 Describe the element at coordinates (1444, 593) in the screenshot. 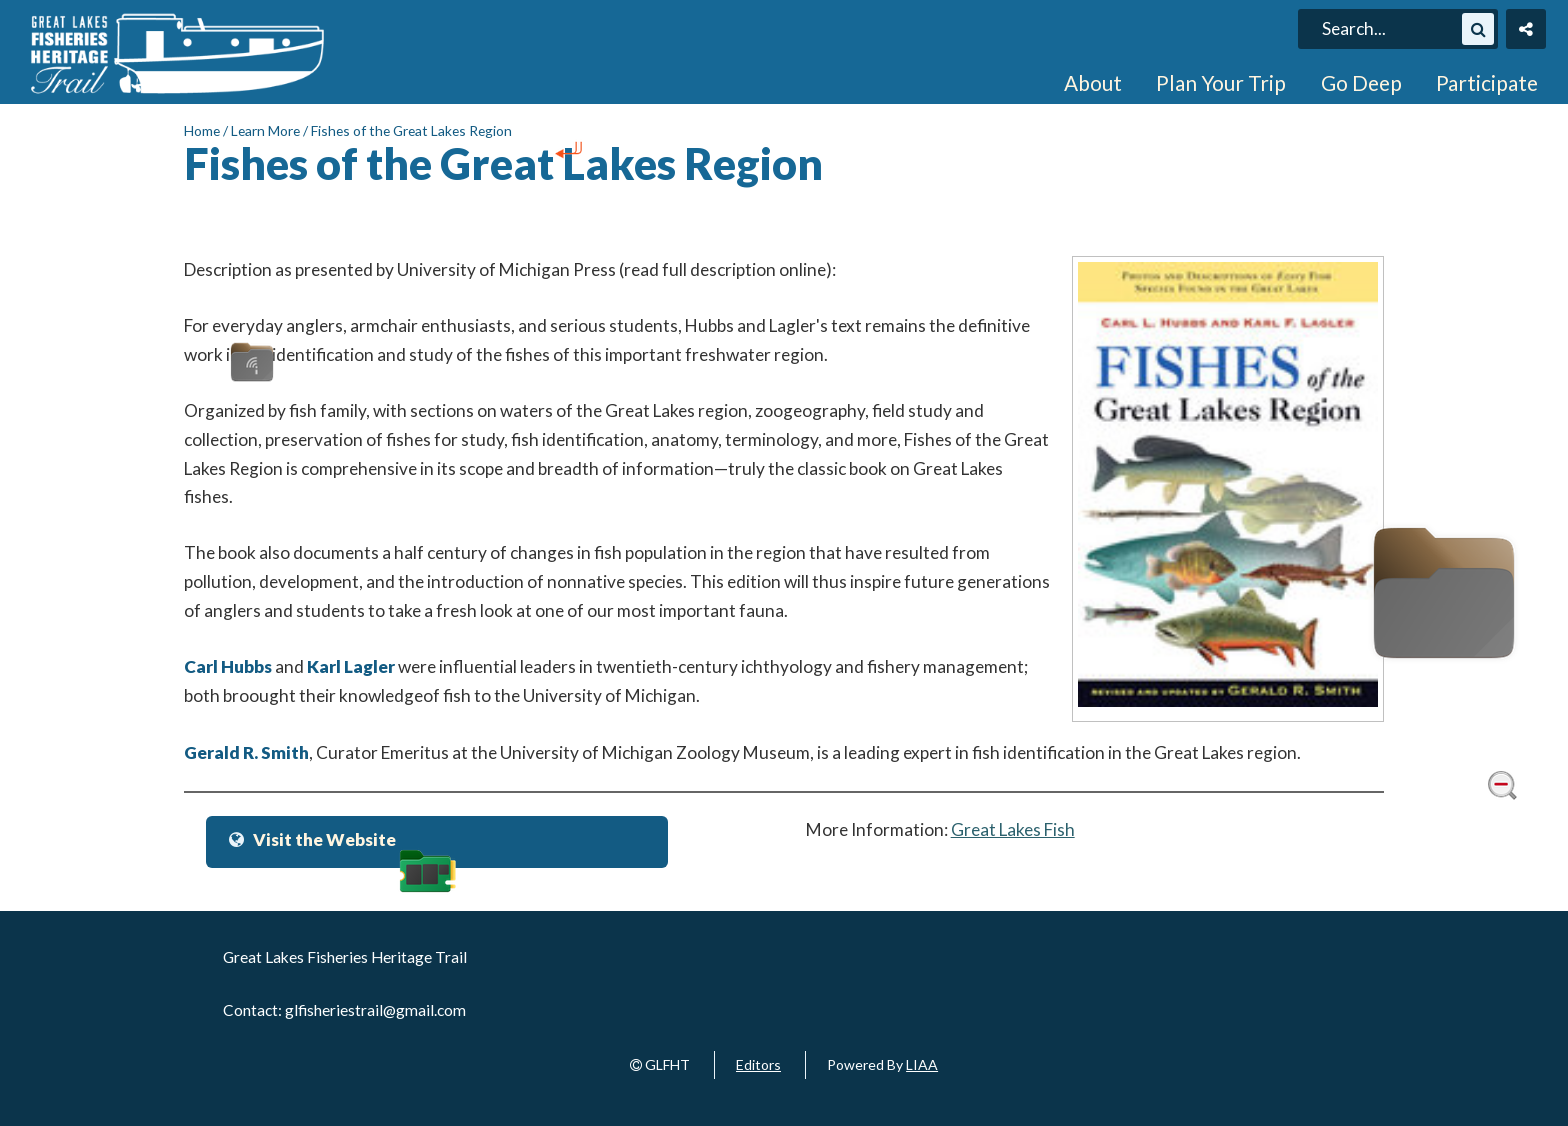

I see `drop files here to move them into this folder` at that location.